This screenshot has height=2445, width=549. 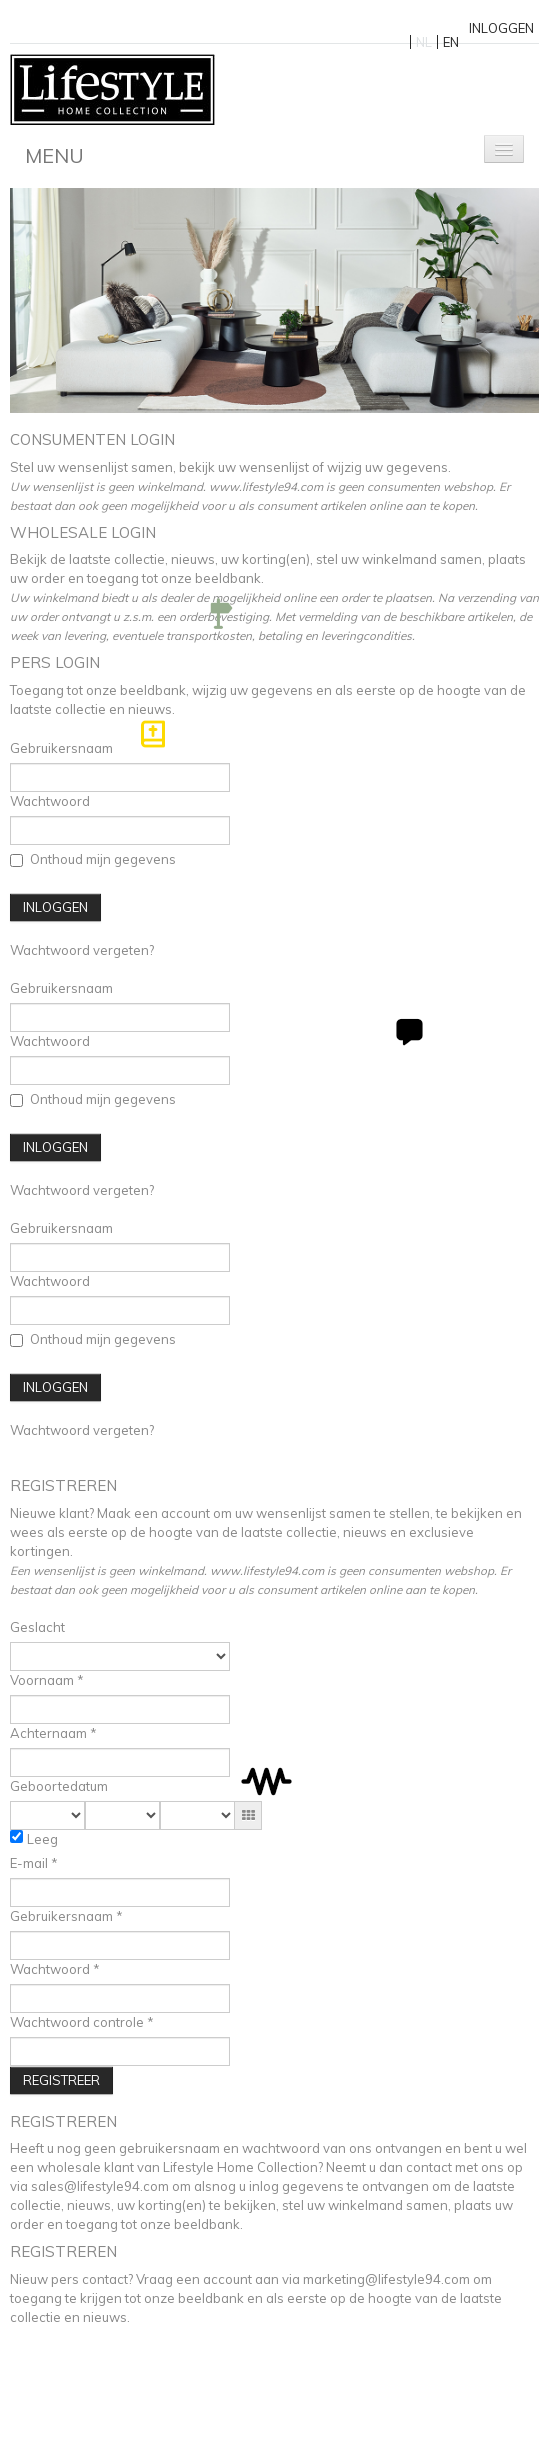 I want to click on open messaging or chat, so click(x=409, y=1030).